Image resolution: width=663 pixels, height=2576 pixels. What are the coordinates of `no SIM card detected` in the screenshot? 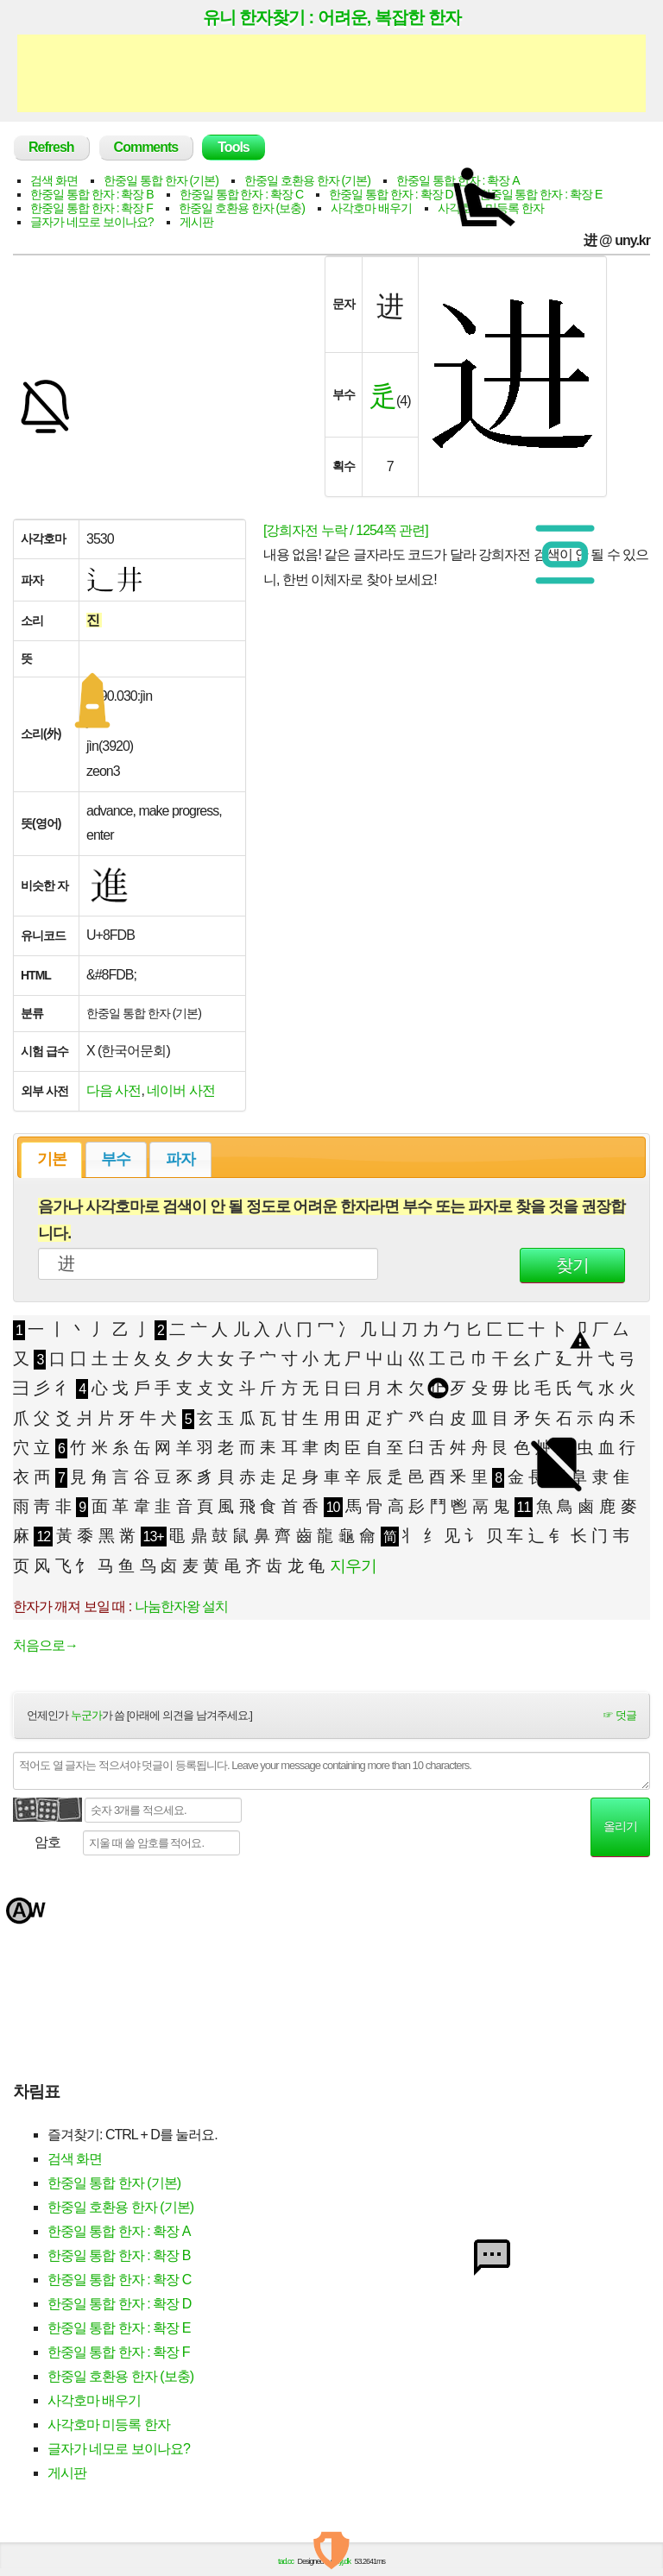 It's located at (557, 1463).